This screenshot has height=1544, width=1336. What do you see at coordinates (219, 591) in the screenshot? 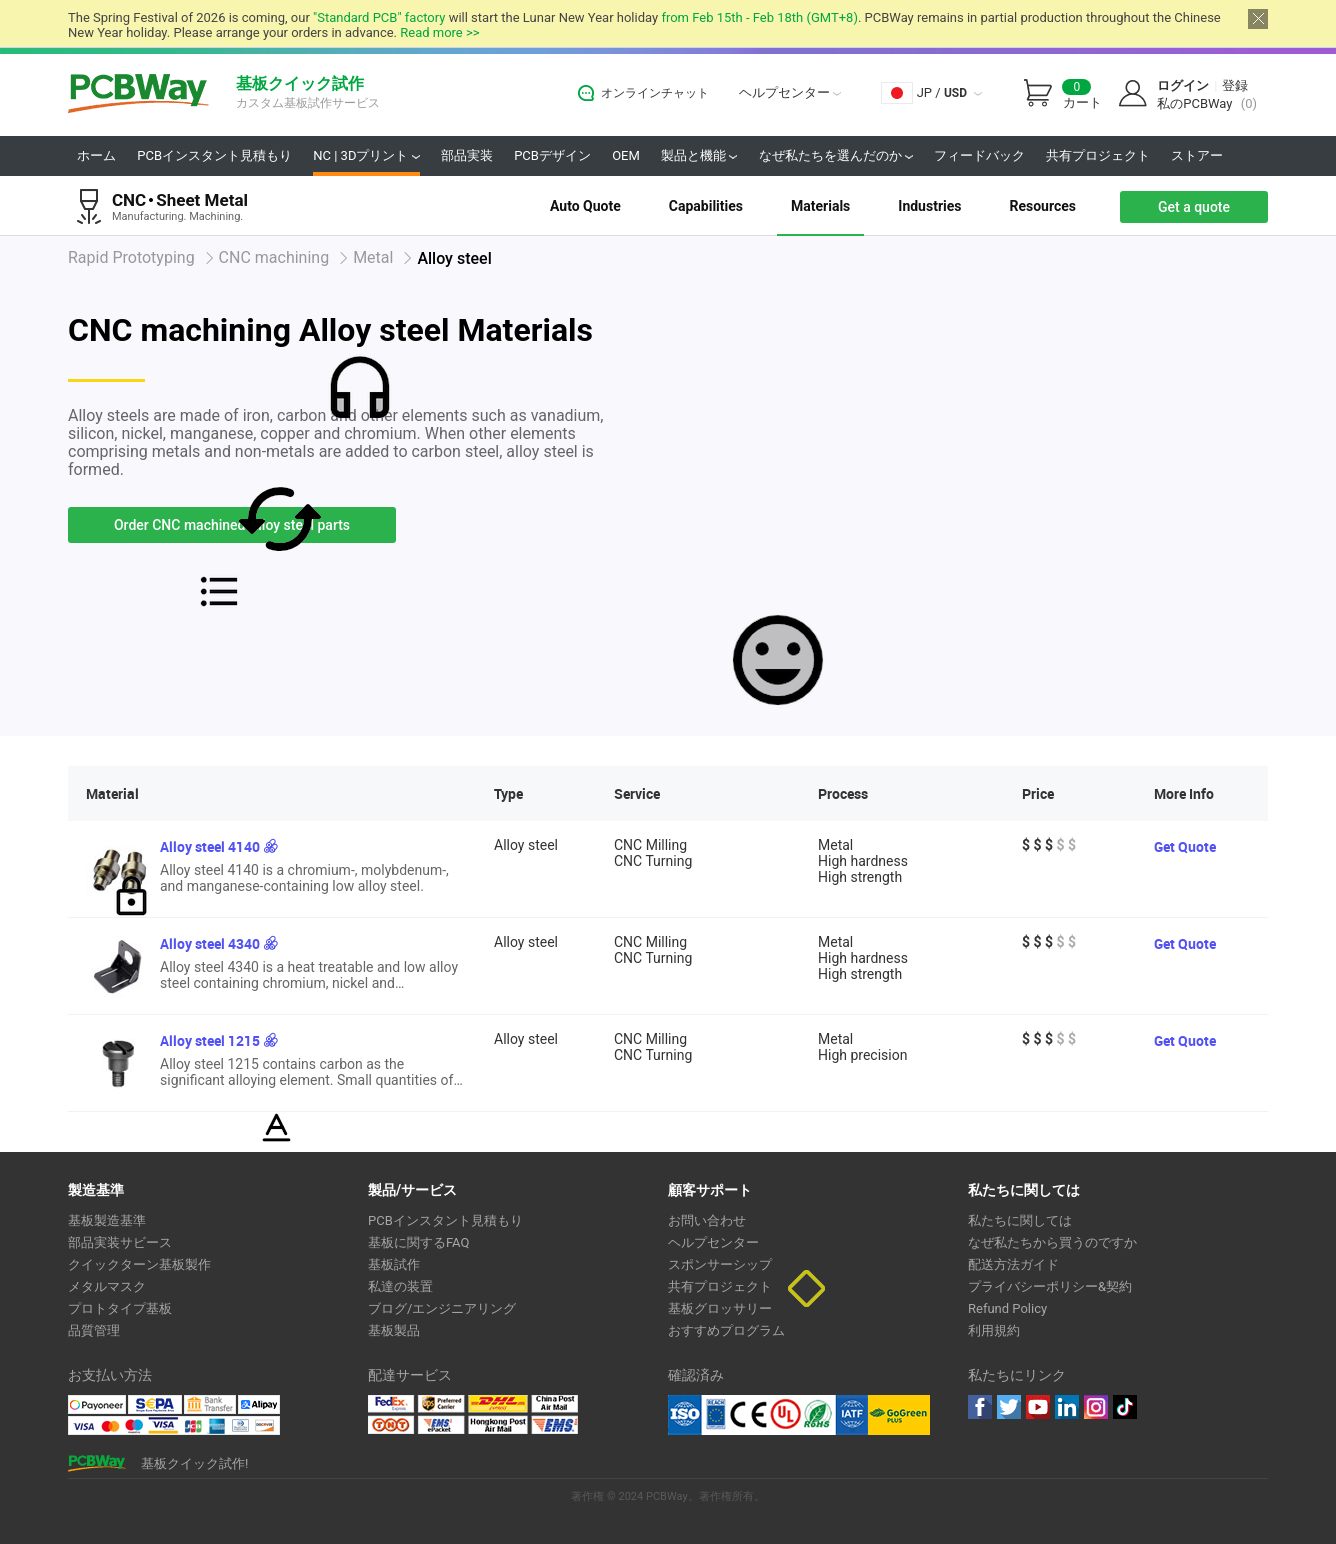
I see `view items in a bulleted list format` at bounding box center [219, 591].